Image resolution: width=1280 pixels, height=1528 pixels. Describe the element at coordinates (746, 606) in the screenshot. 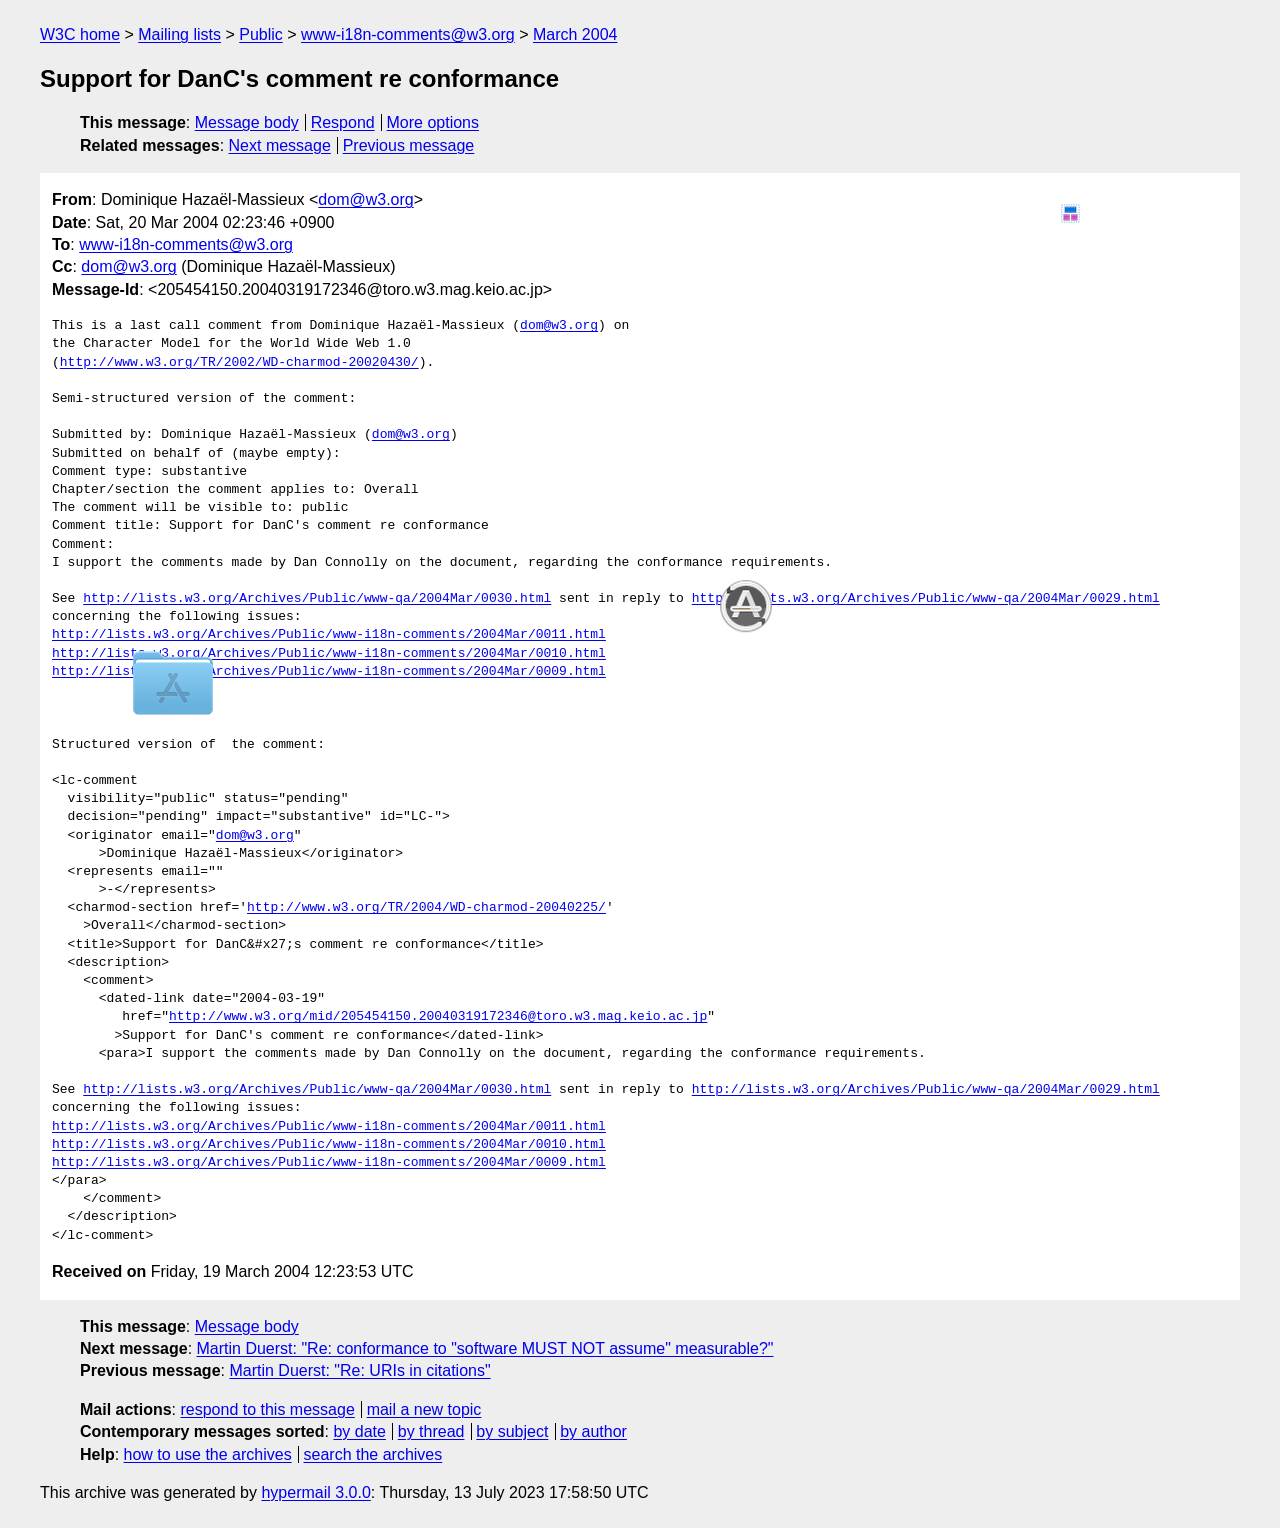

I see `open the software updater application` at that location.